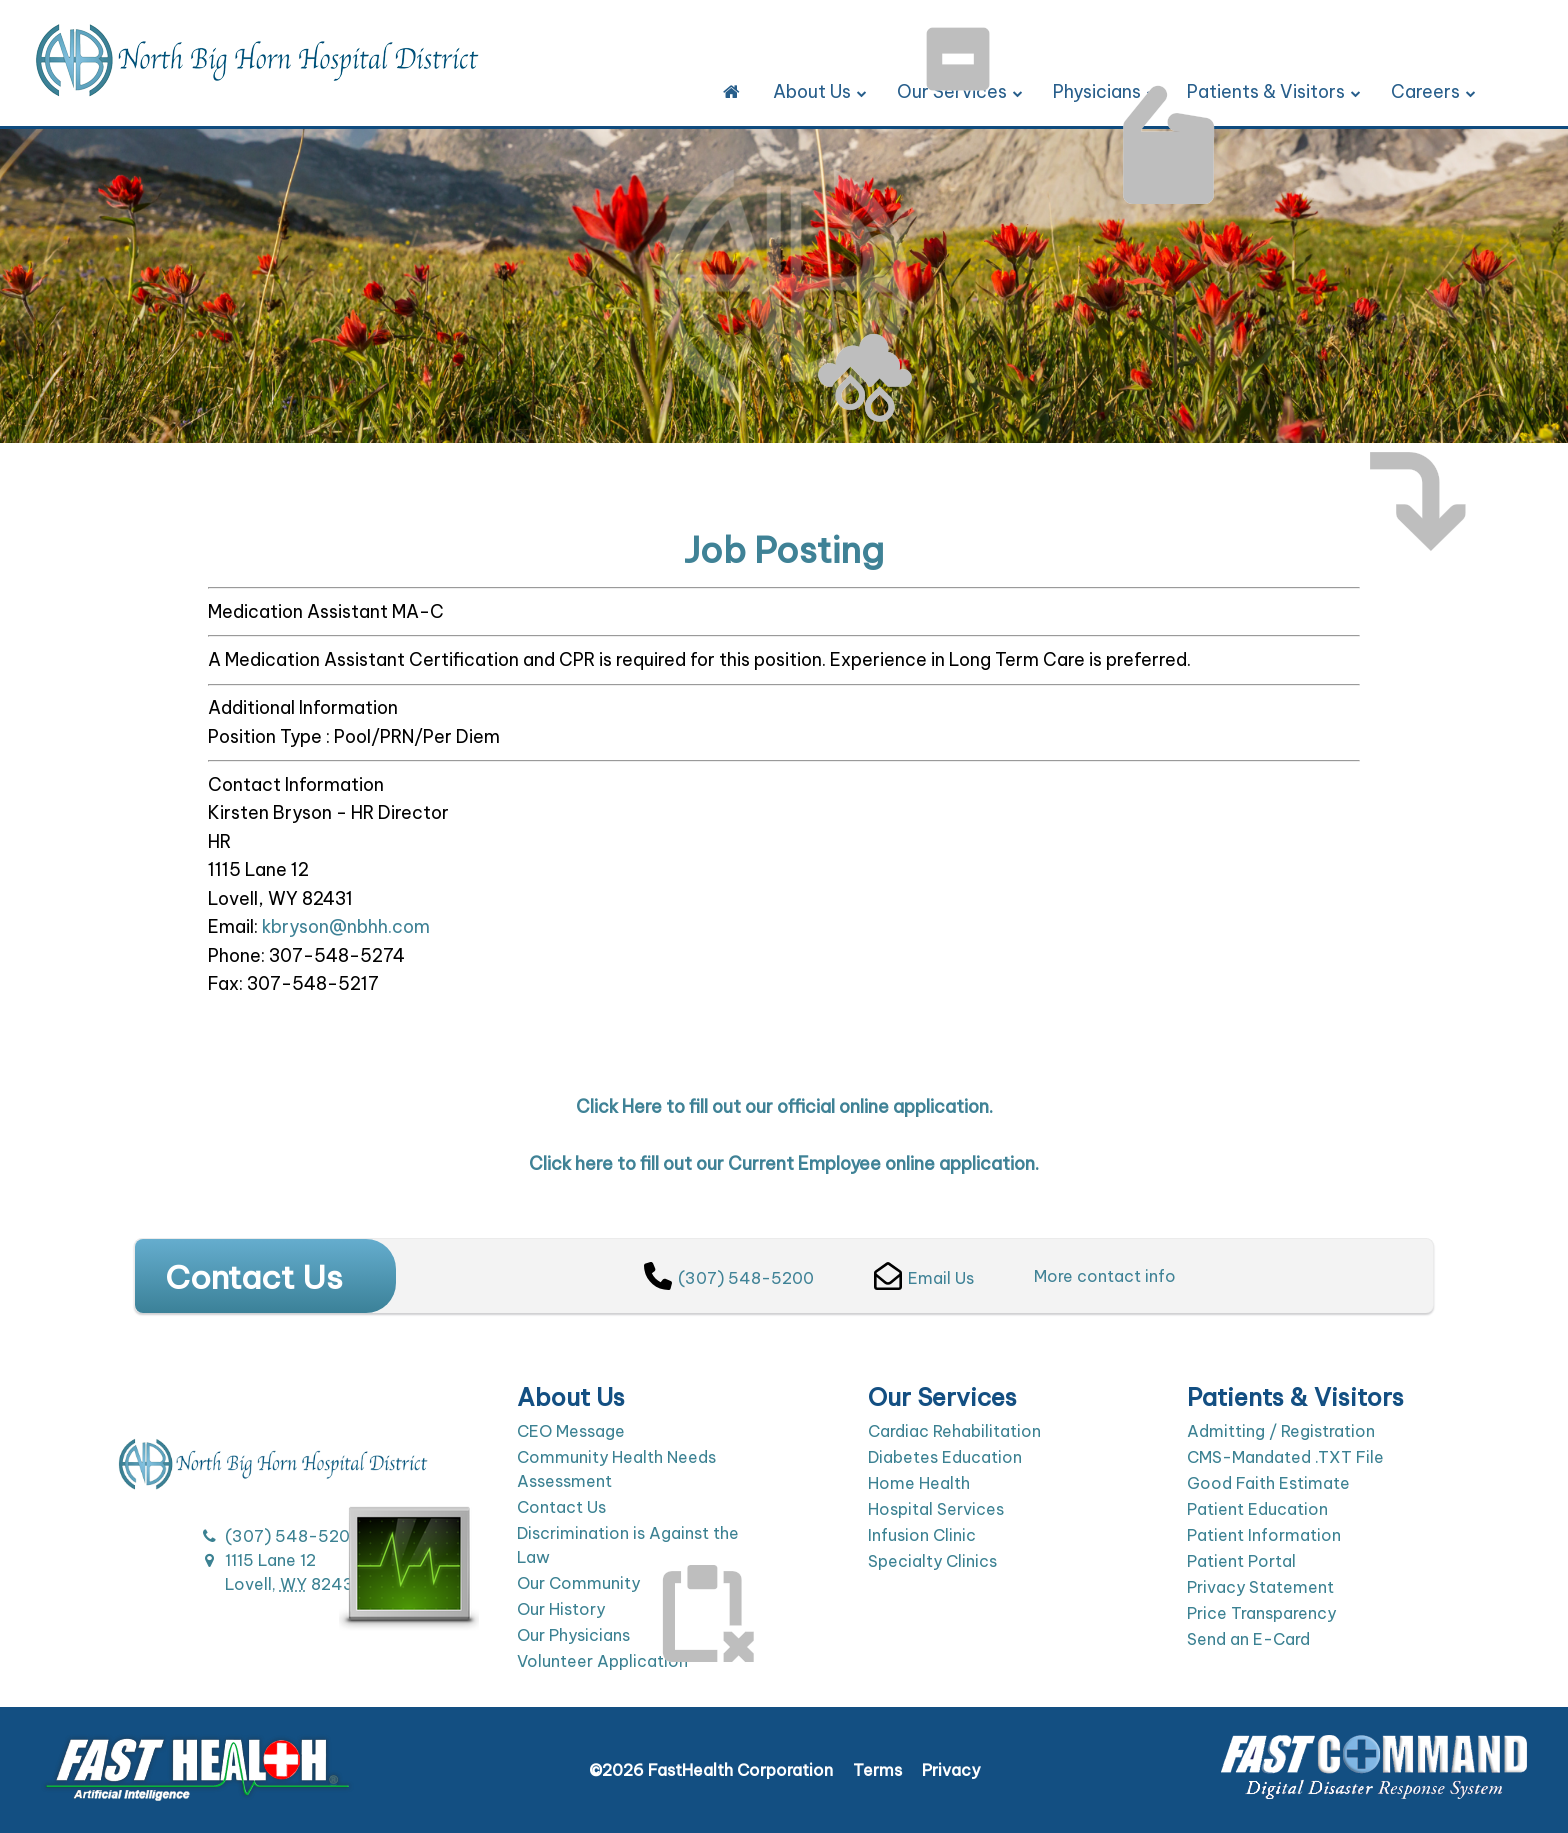 This screenshot has width=1568, height=1833. Describe the element at coordinates (1413, 495) in the screenshot. I see `rotate object clockwise` at that location.